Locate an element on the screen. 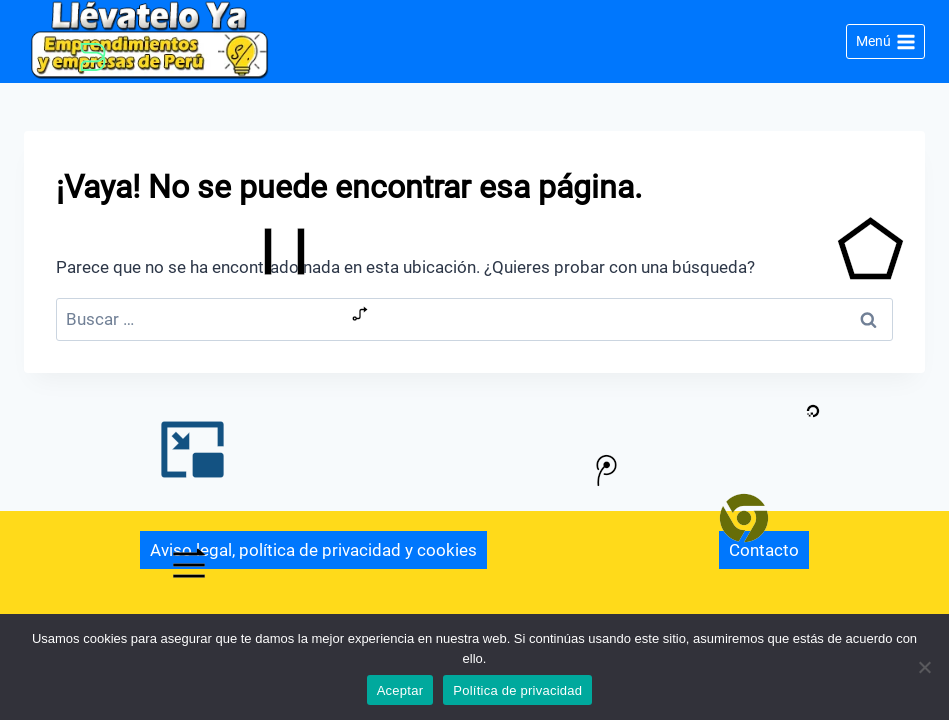 This screenshot has width=949, height=720. DigitalOcean brand logo is located at coordinates (813, 411).